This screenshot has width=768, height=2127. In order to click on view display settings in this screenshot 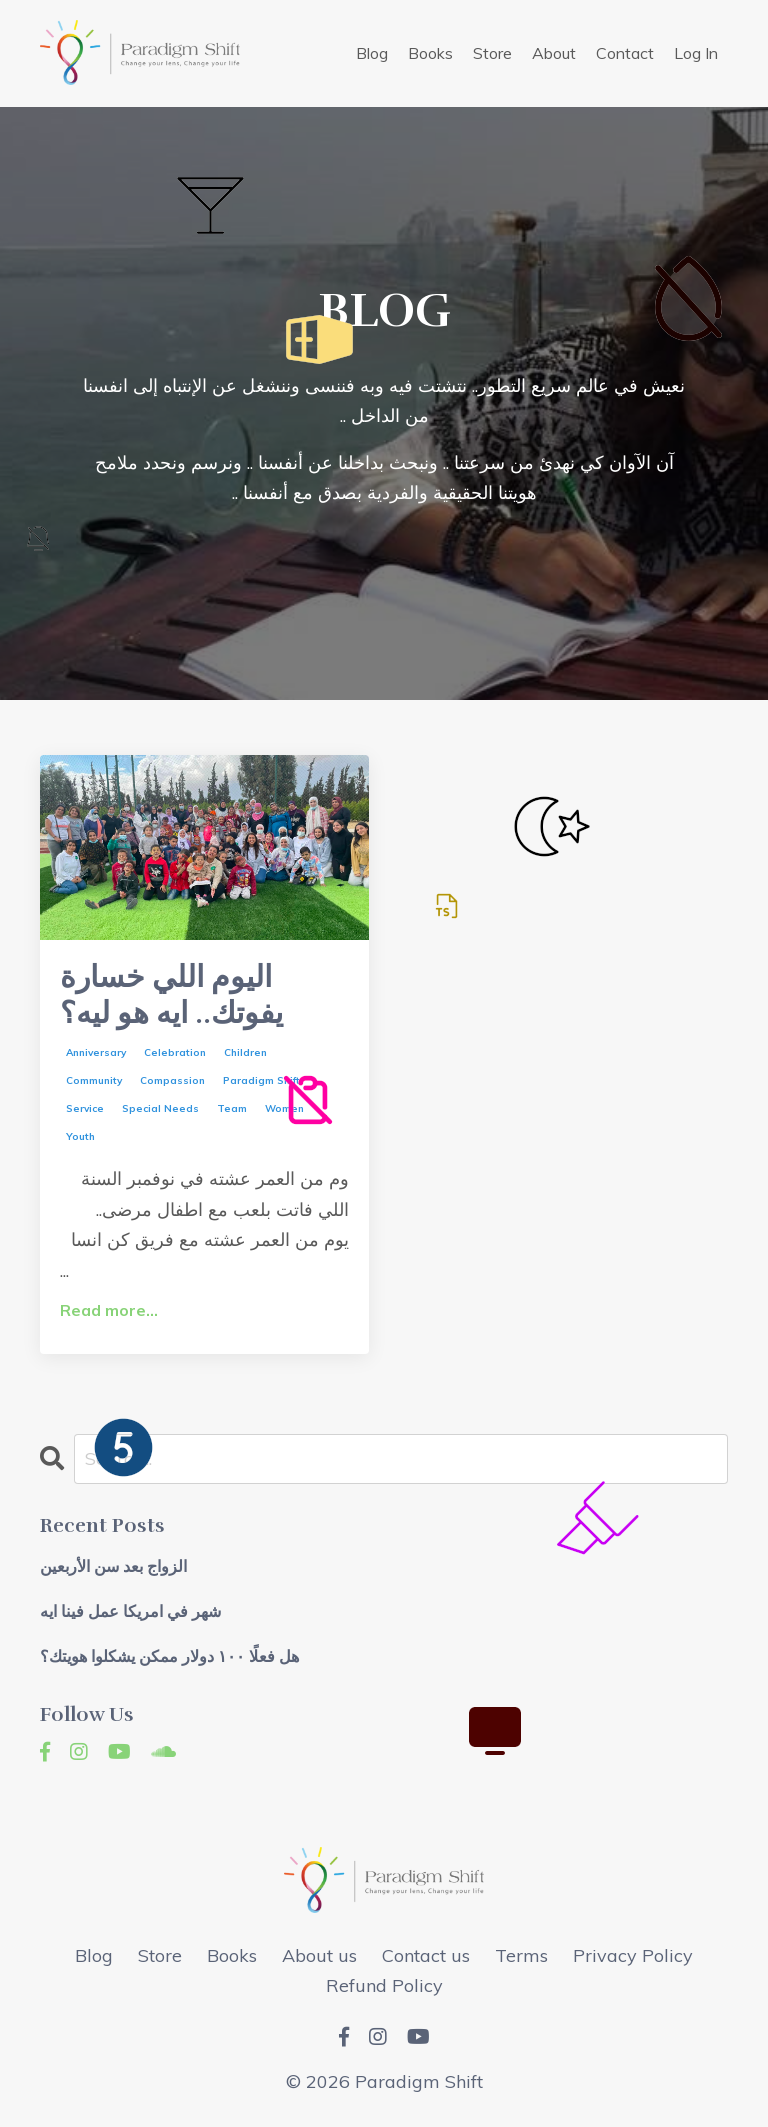, I will do `click(495, 1729)`.